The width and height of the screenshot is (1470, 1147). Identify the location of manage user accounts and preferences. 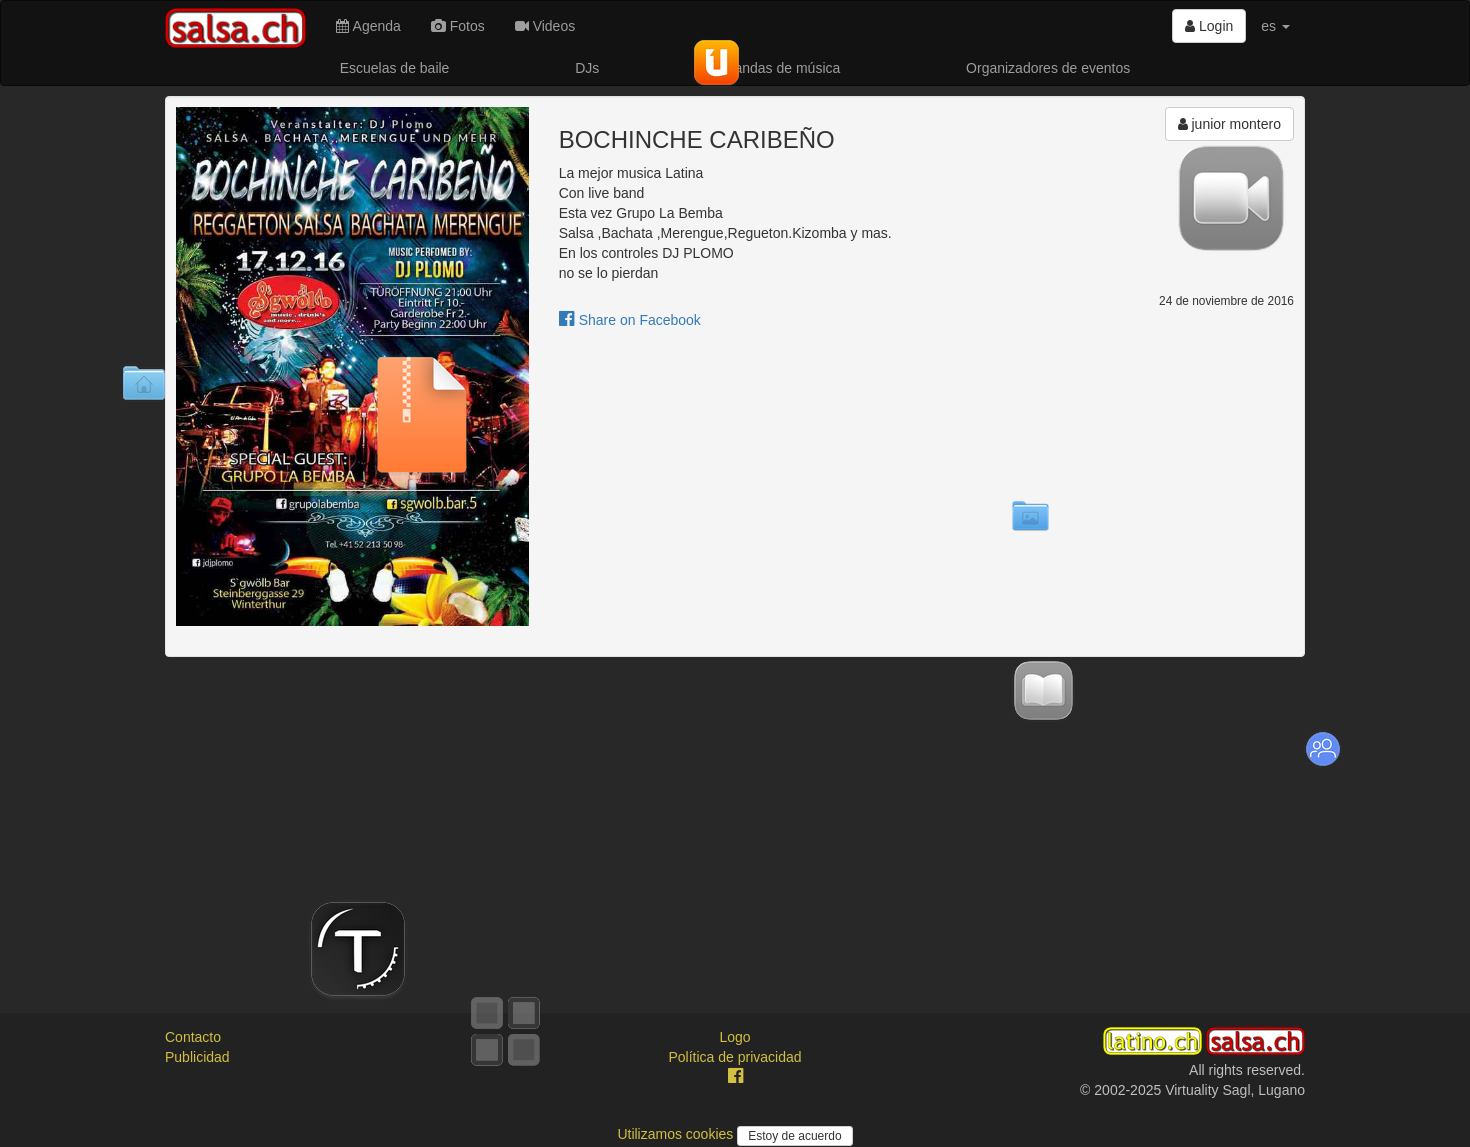
(1323, 749).